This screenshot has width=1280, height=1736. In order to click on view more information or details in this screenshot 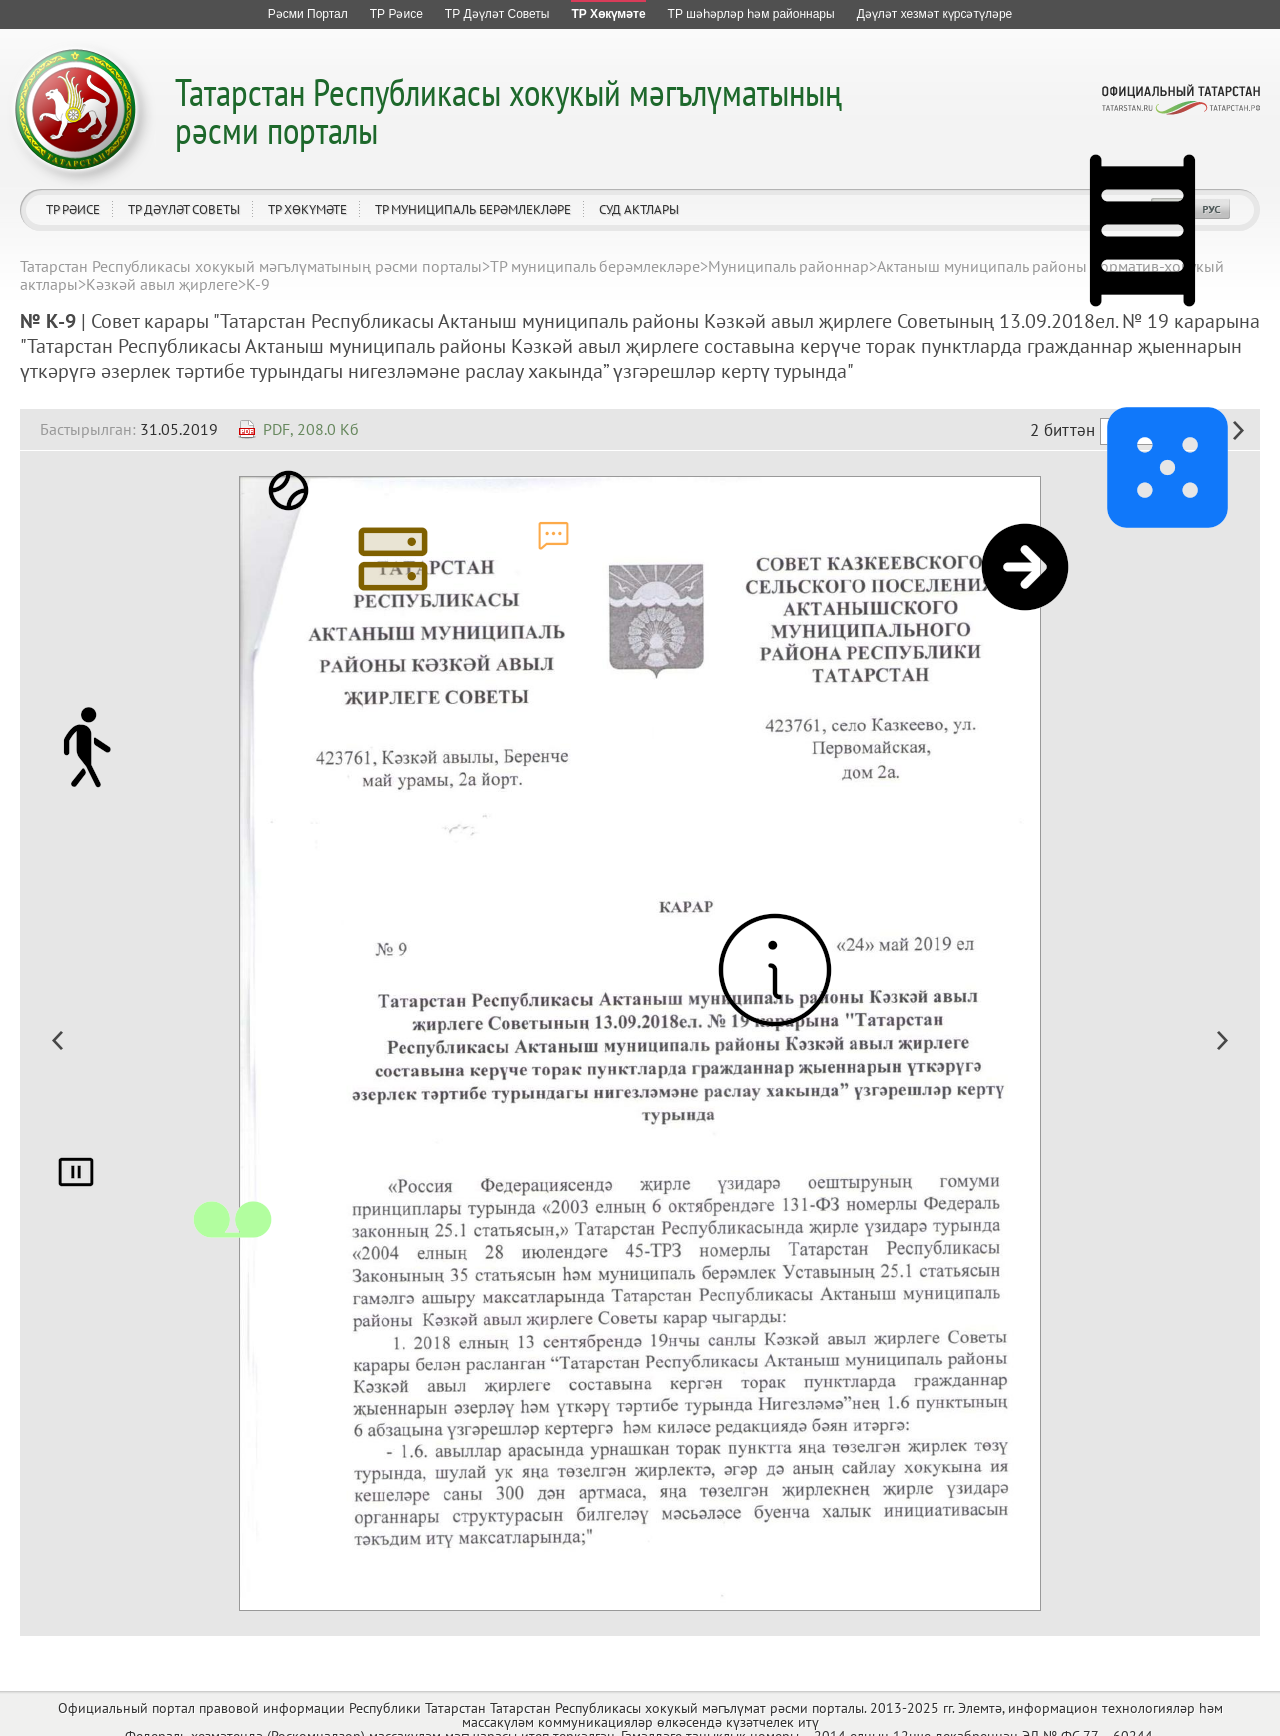, I will do `click(775, 970)`.